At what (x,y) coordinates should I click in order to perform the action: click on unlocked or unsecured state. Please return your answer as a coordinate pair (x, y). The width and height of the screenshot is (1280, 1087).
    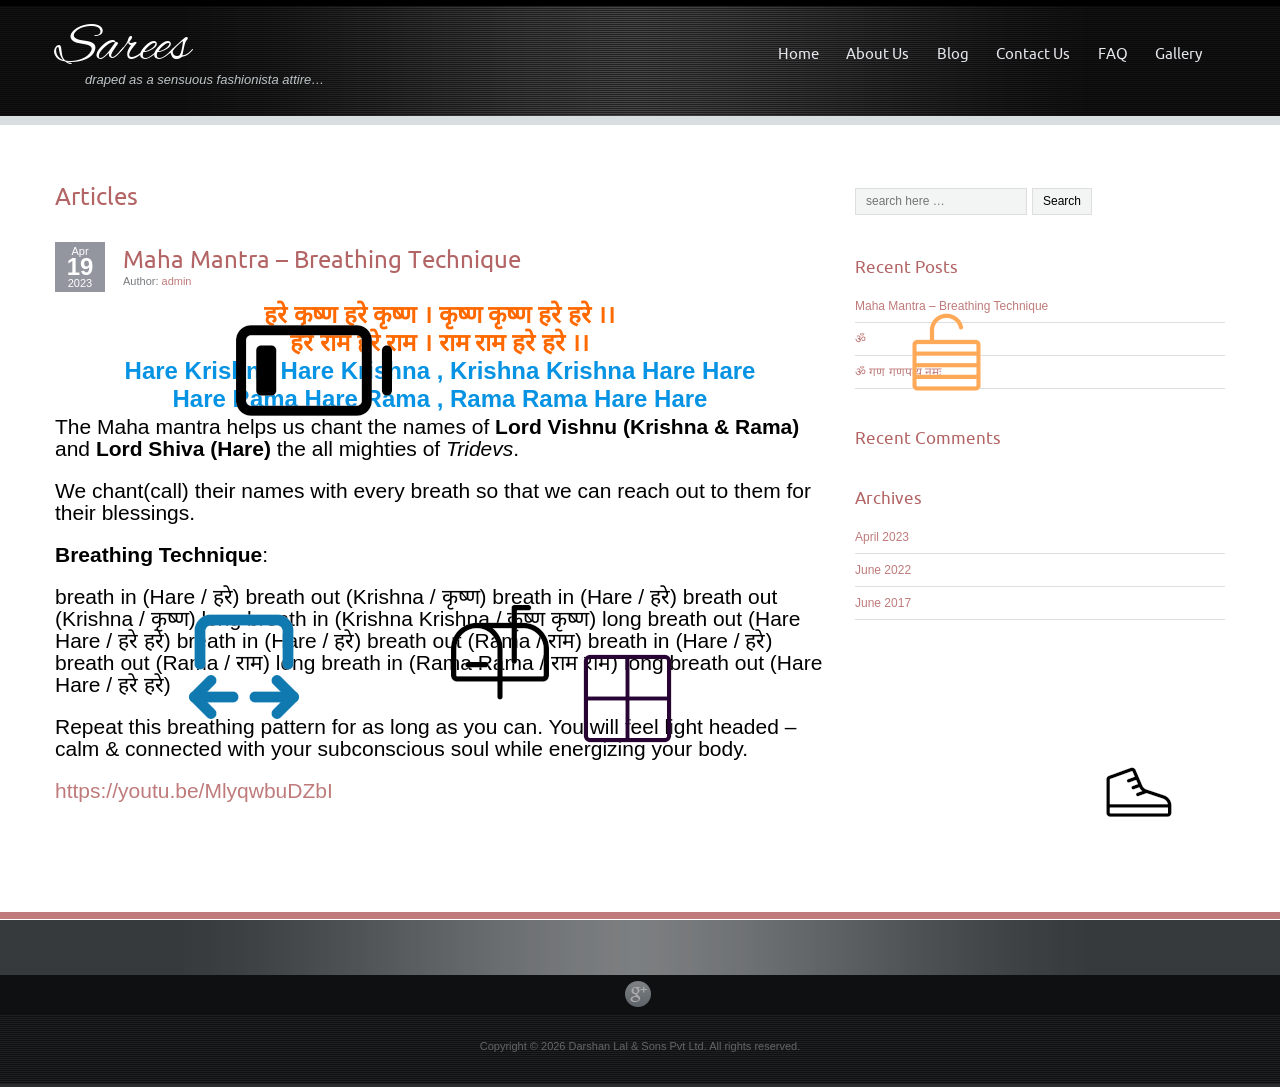
    Looking at the image, I should click on (946, 356).